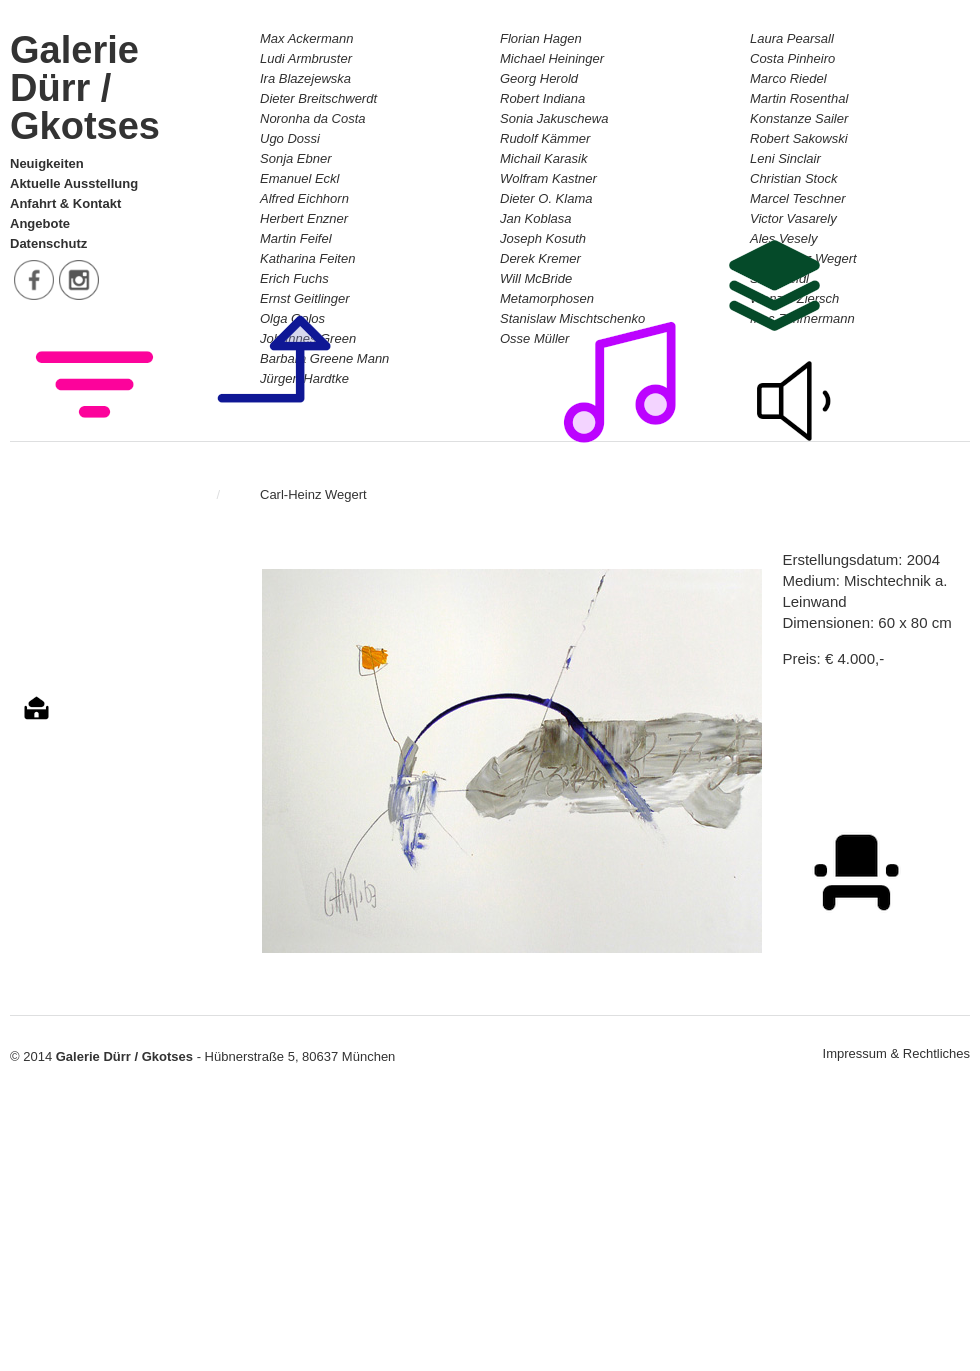 This screenshot has height=1371, width=980. What do you see at coordinates (856, 872) in the screenshot?
I see `reserve a seat for an event` at bounding box center [856, 872].